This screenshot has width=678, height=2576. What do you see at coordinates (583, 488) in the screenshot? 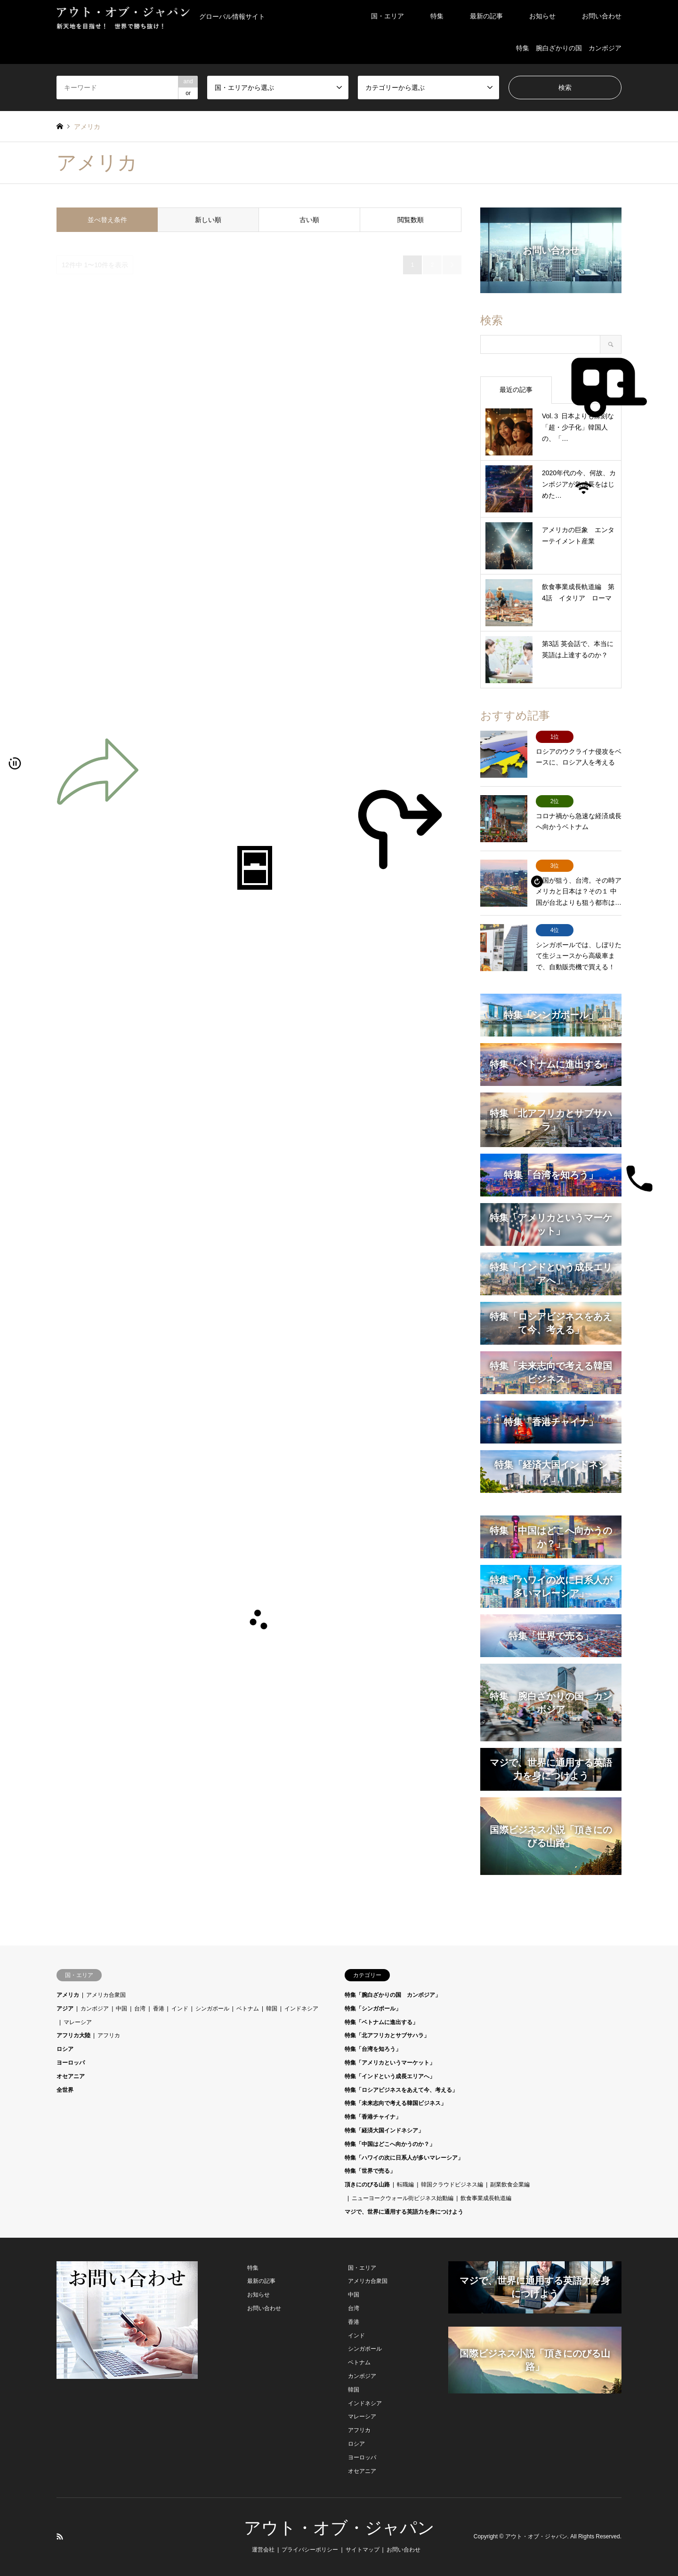
I see `indicates active wifi connection` at bounding box center [583, 488].